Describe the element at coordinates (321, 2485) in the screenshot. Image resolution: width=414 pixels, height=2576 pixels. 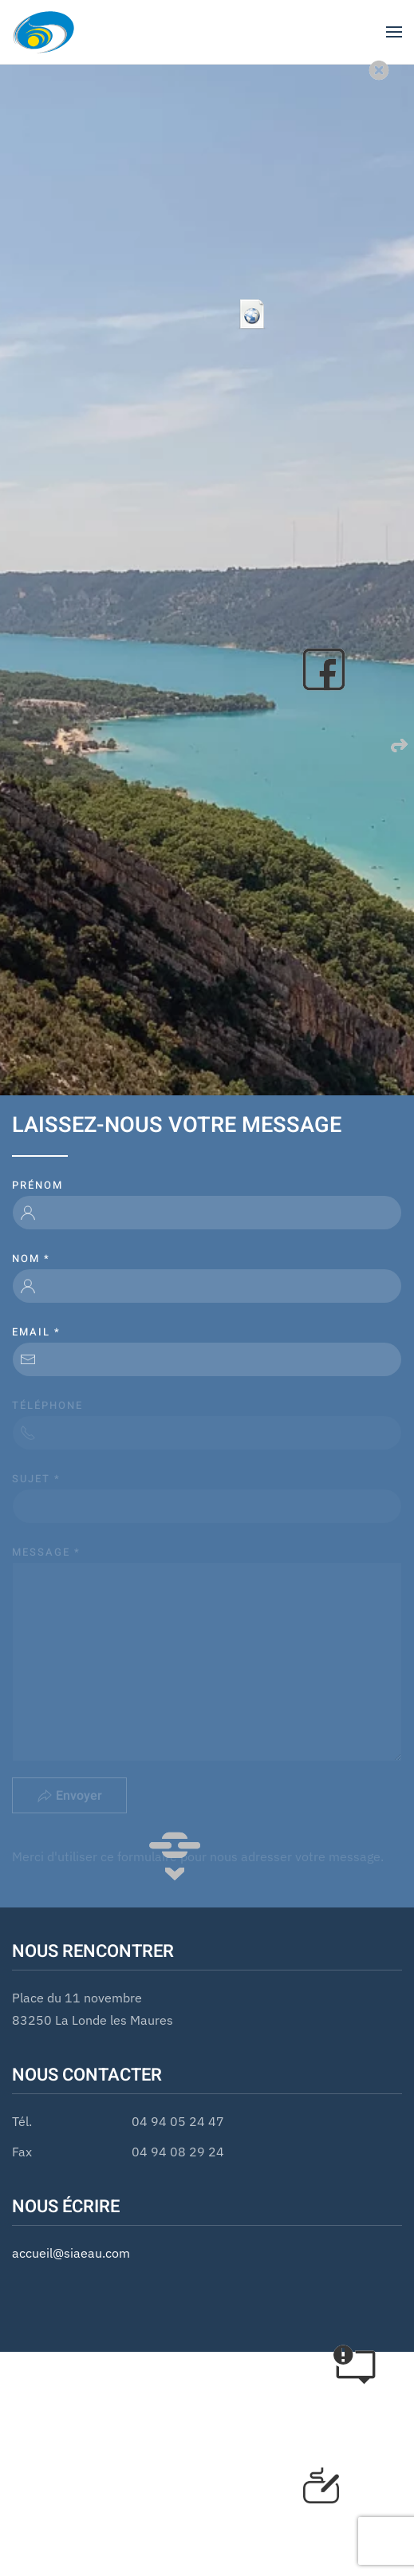
I see `configure wacom tablet settings` at that location.